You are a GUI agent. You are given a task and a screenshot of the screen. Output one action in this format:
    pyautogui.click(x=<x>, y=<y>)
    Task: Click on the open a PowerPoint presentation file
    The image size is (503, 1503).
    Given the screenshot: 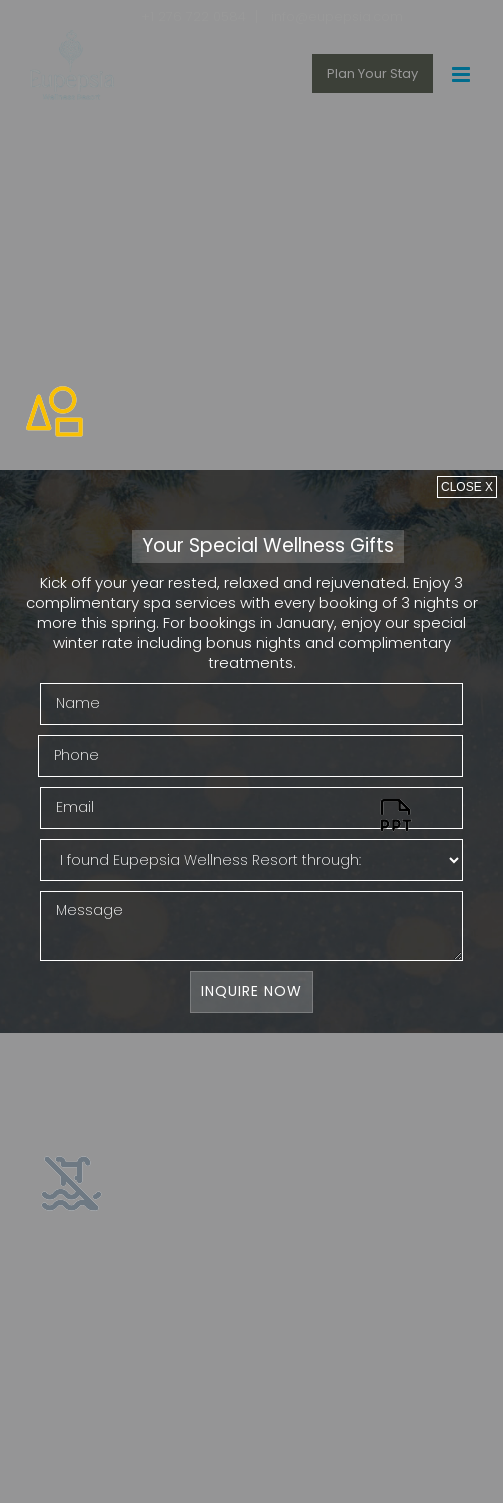 What is the action you would take?
    pyautogui.click(x=395, y=816)
    